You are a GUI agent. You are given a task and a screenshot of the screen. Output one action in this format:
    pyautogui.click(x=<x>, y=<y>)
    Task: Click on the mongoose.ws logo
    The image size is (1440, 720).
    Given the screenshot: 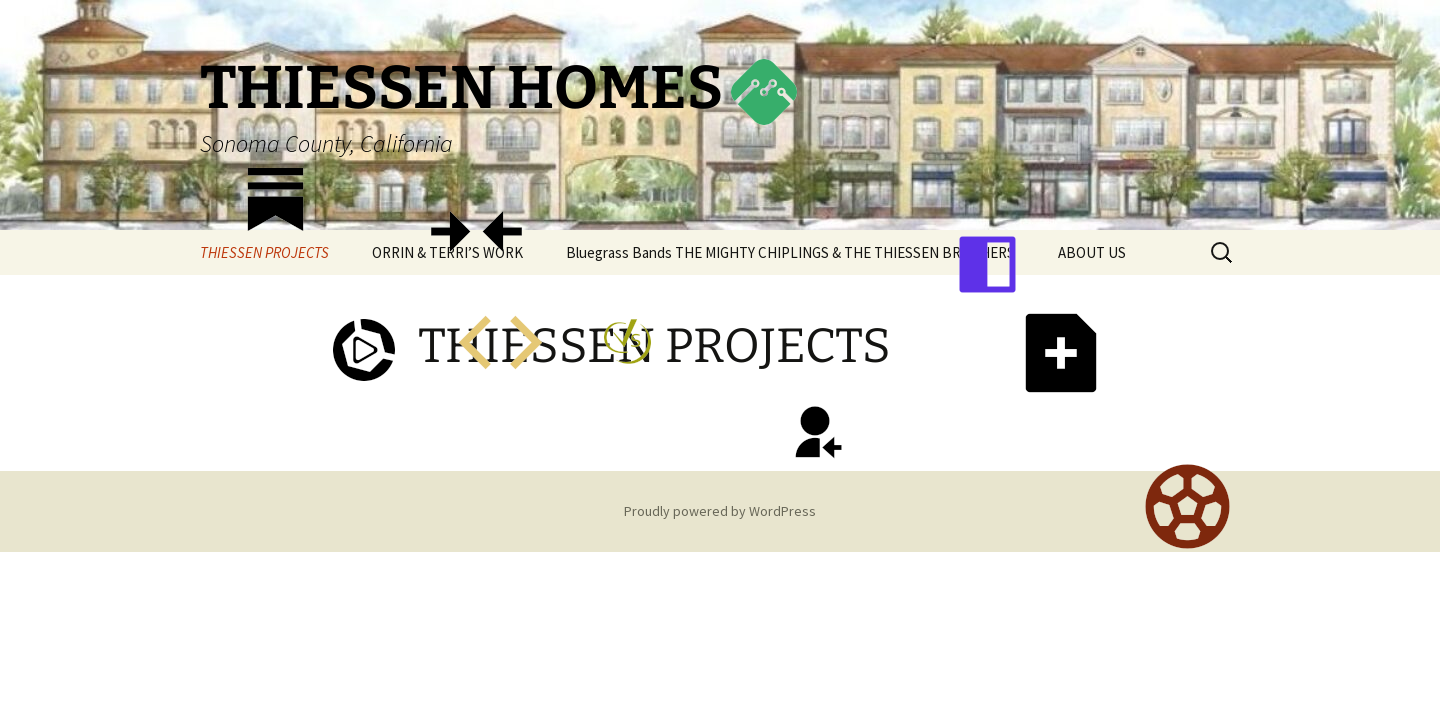 What is the action you would take?
    pyautogui.click(x=764, y=92)
    